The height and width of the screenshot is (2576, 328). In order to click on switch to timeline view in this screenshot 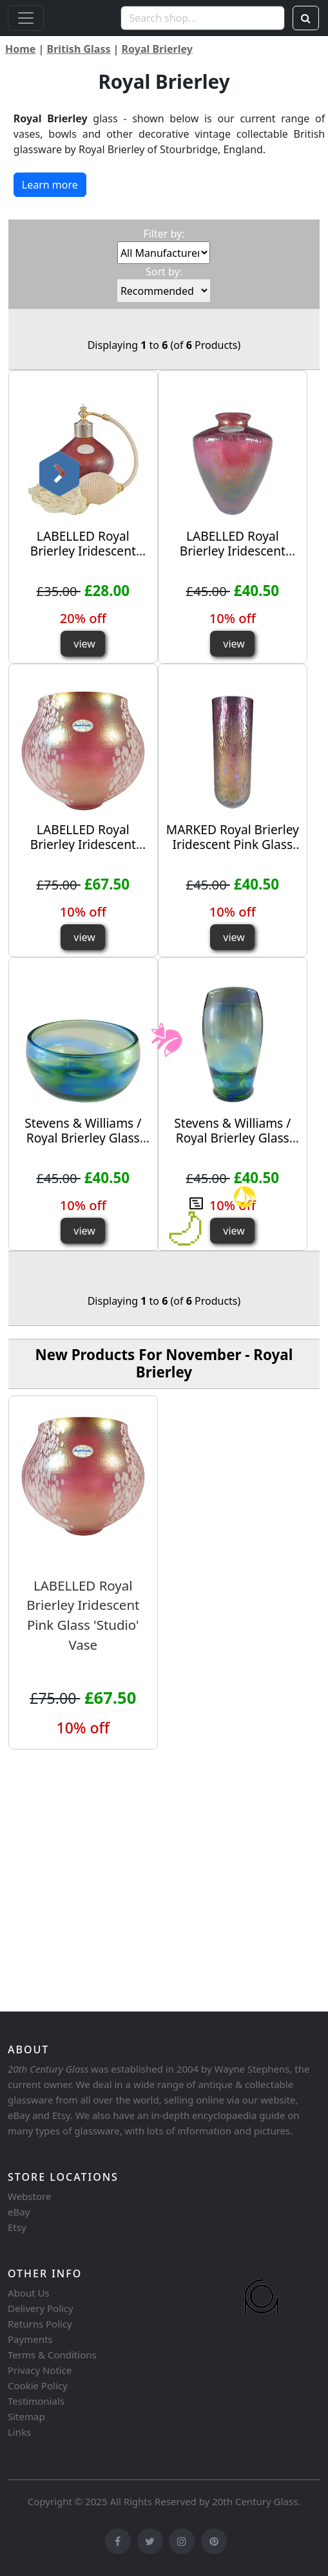, I will do `click(196, 1203)`.